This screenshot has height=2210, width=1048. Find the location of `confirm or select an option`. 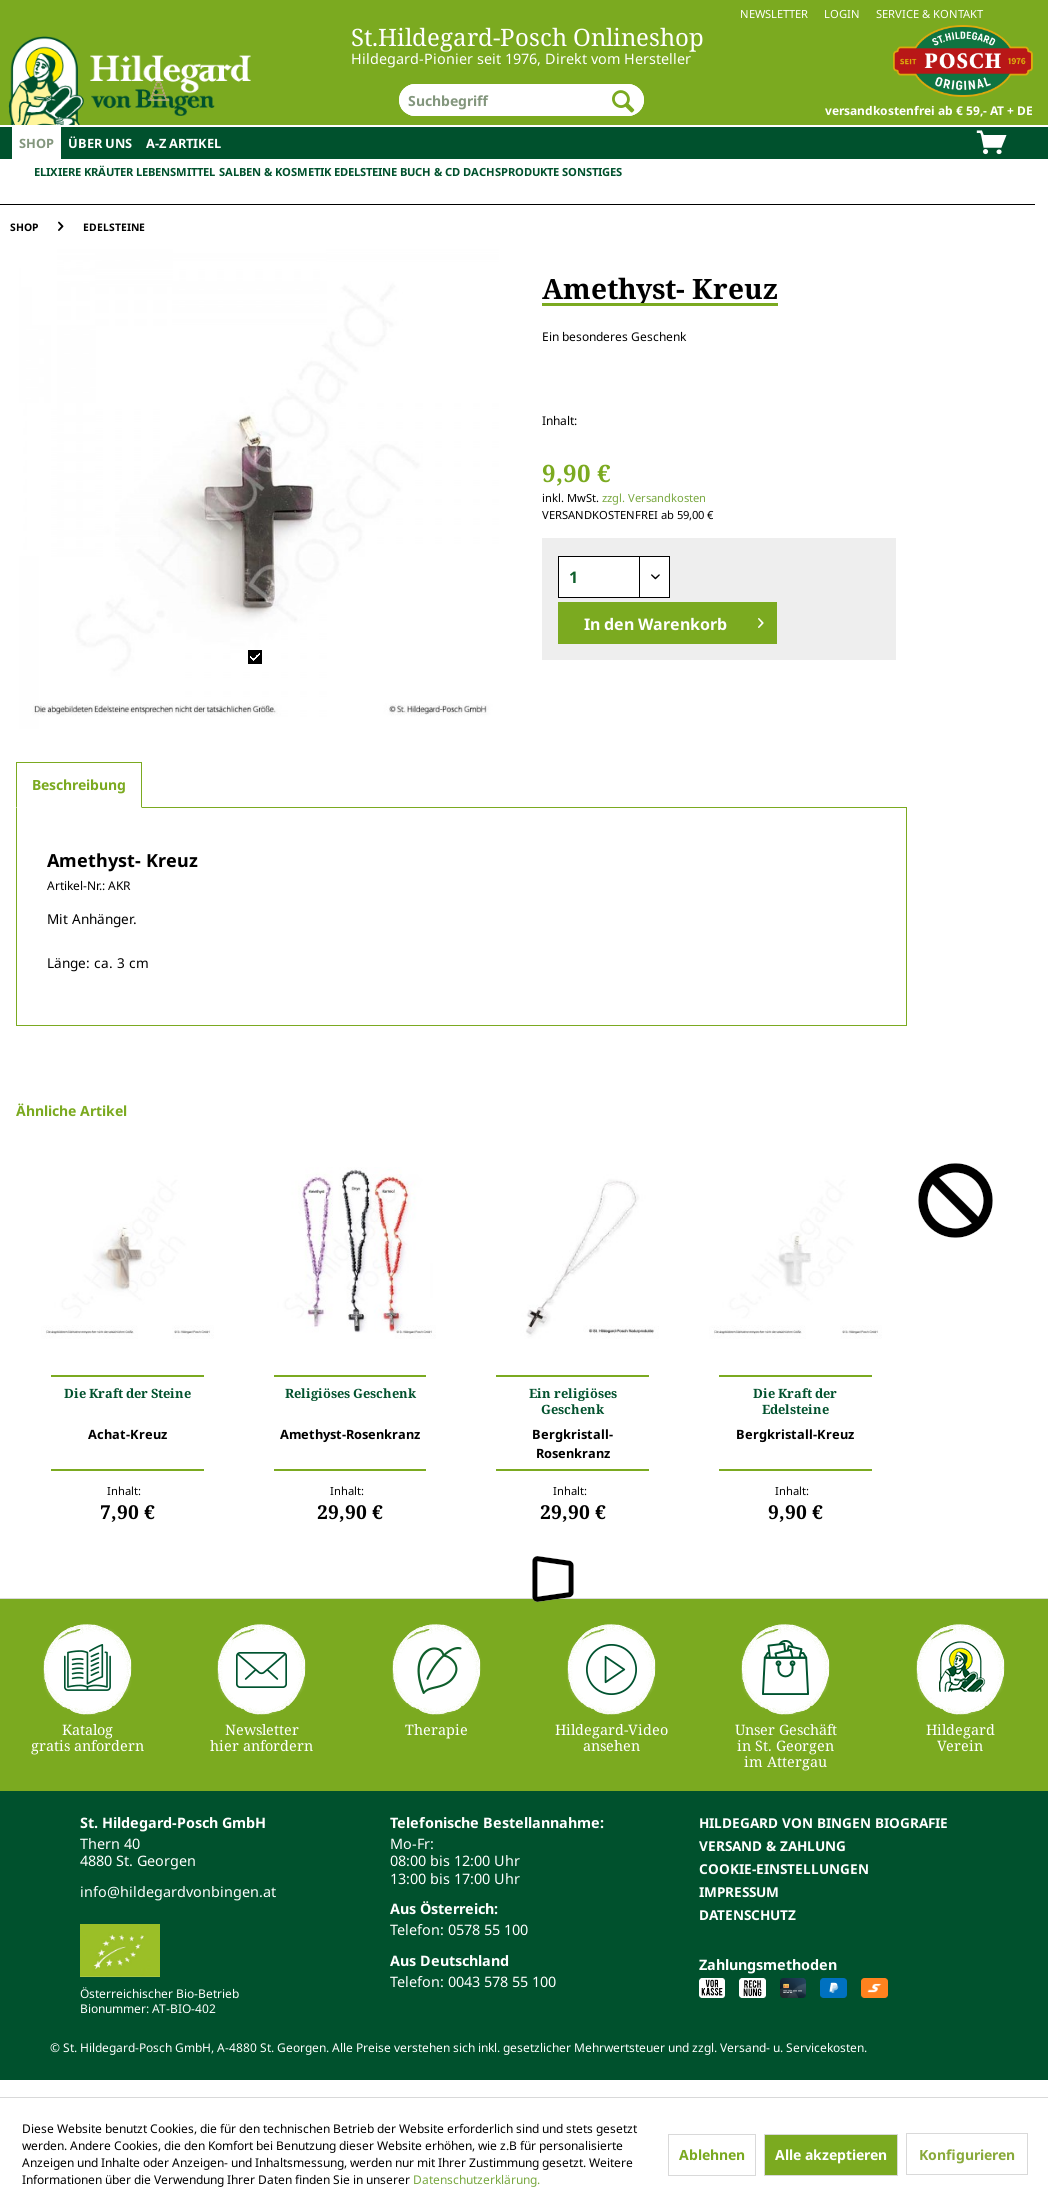

confirm or select an option is located at coordinates (255, 657).